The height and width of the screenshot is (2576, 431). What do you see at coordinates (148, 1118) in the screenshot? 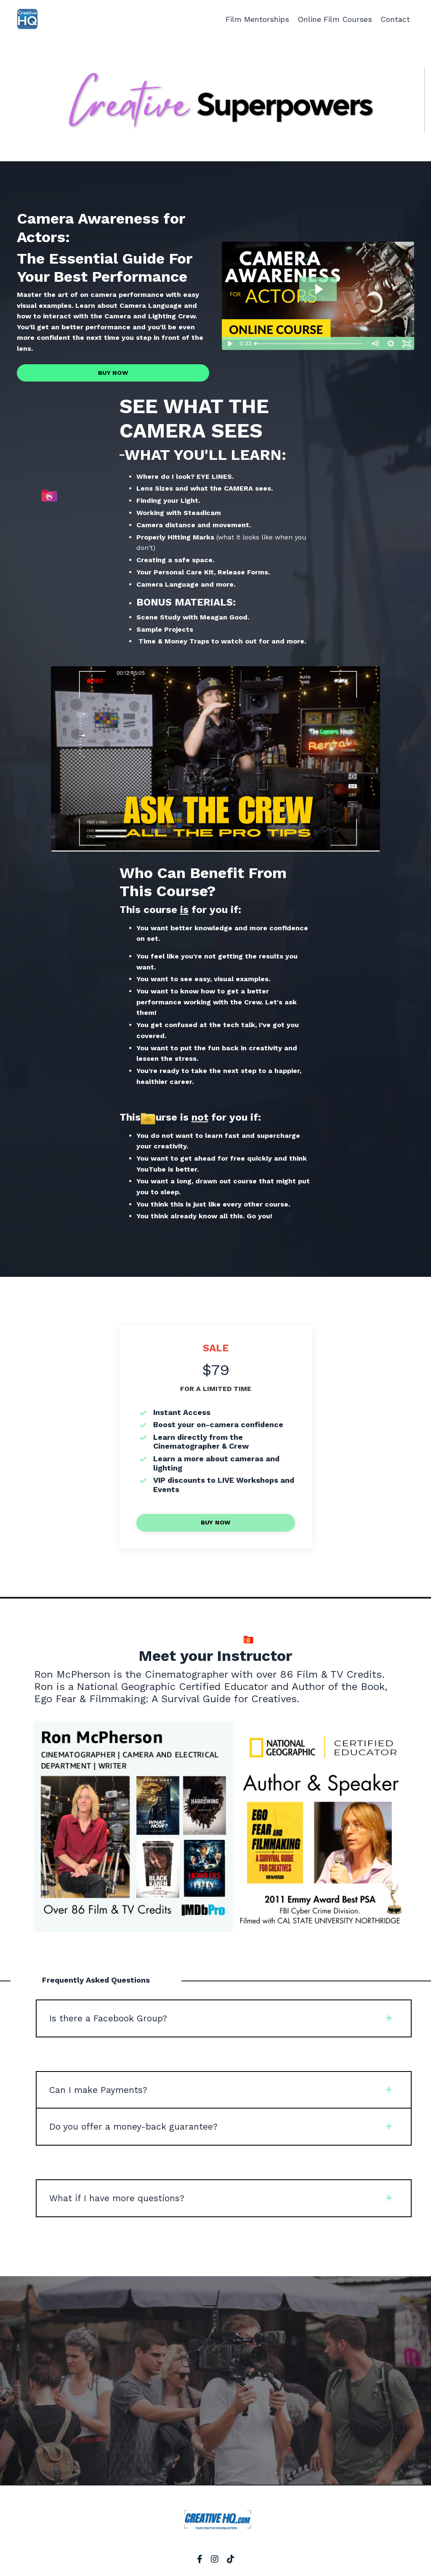
I see `access cloud-synced files and documents` at bounding box center [148, 1118].